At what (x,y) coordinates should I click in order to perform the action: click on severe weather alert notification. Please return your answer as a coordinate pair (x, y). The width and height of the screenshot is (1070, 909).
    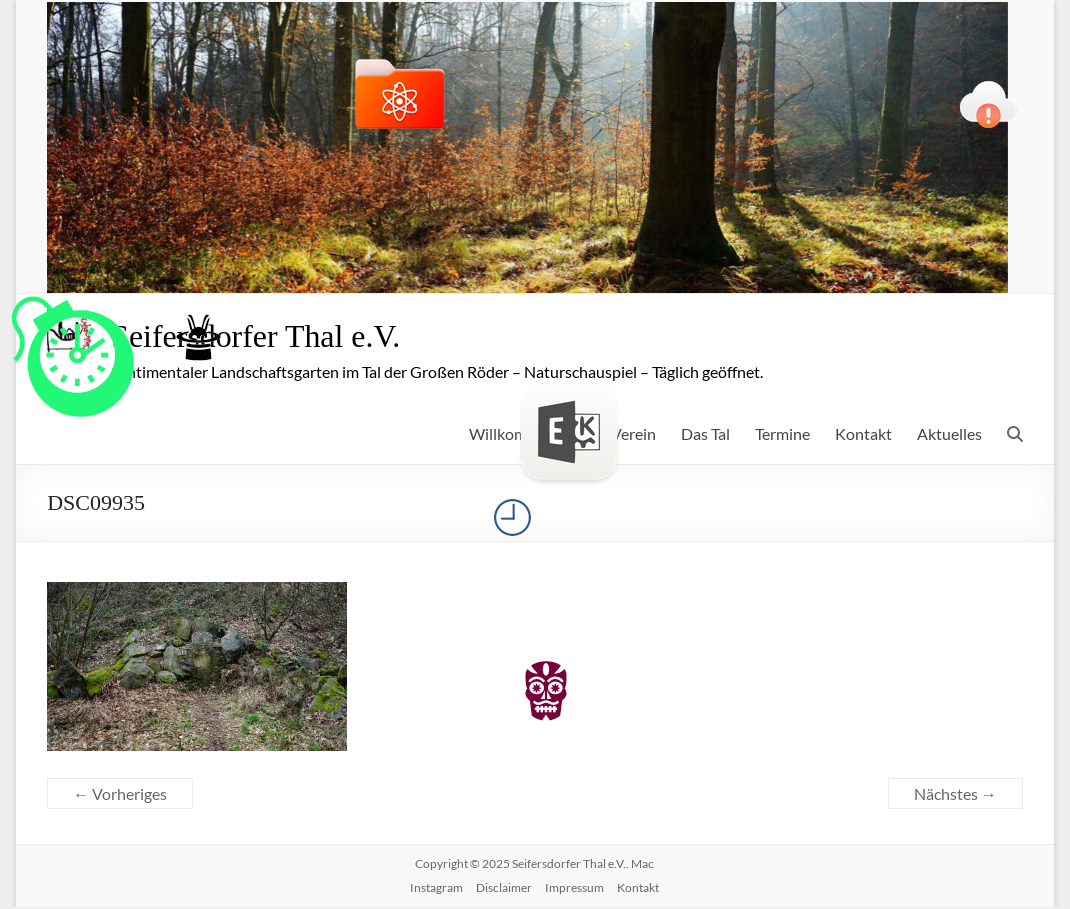
    Looking at the image, I should click on (988, 104).